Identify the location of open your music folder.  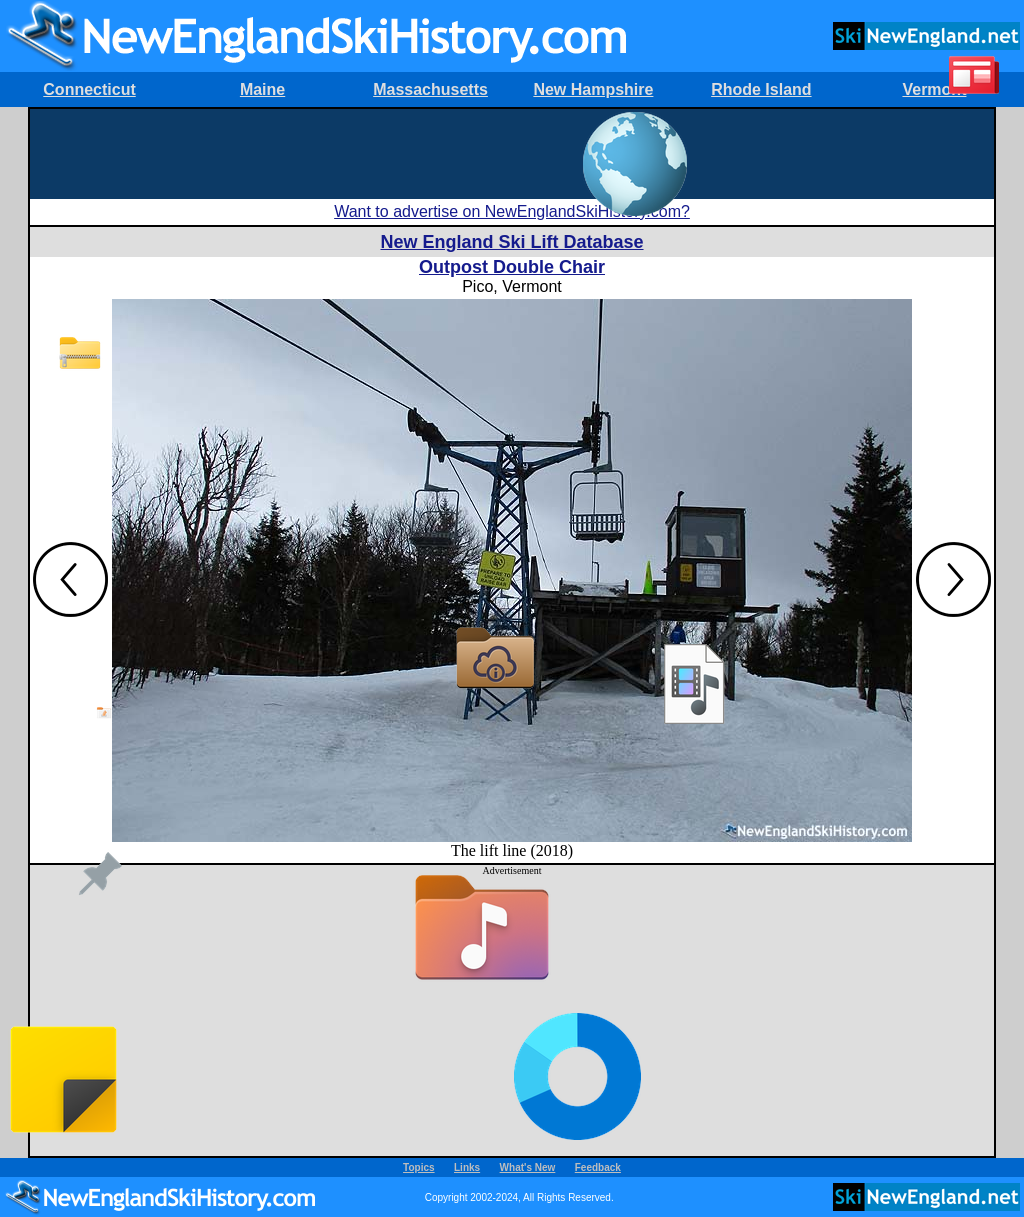
(482, 931).